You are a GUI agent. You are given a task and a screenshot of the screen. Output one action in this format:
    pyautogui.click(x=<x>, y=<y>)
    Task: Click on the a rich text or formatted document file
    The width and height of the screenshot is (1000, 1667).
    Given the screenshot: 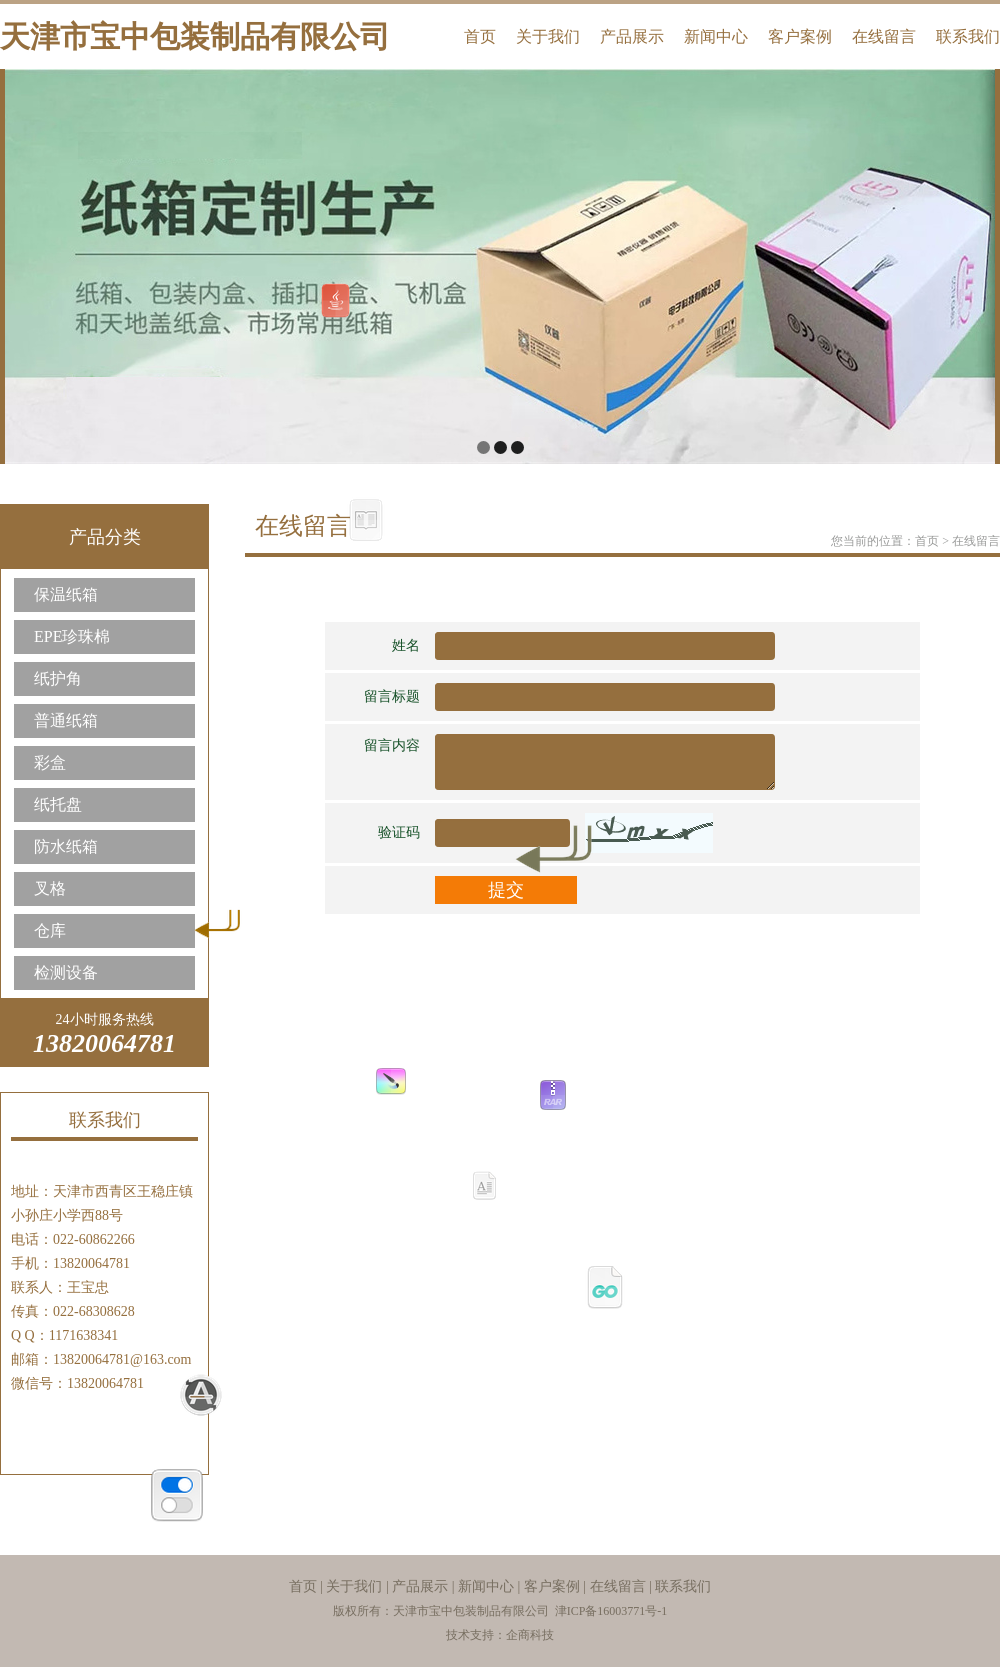 What is the action you would take?
    pyautogui.click(x=484, y=1185)
    